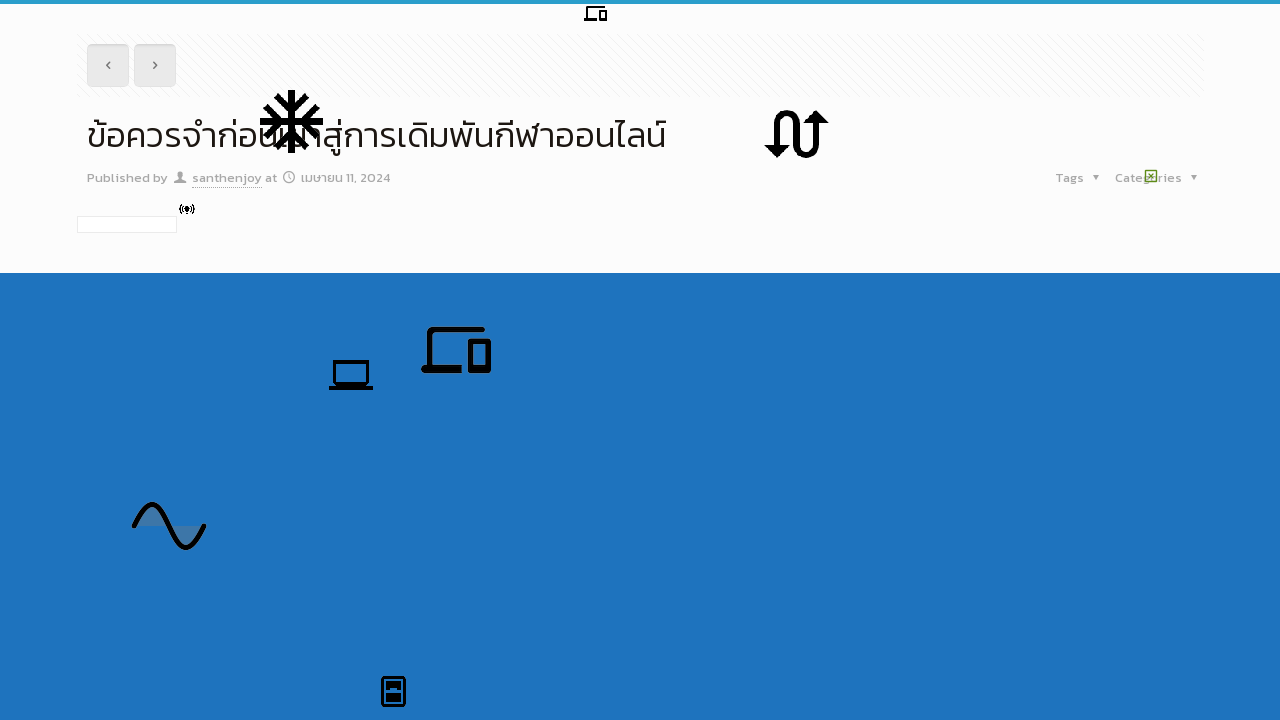  What do you see at coordinates (595, 13) in the screenshot?
I see `link or sync devices together` at bounding box center [595, 13].